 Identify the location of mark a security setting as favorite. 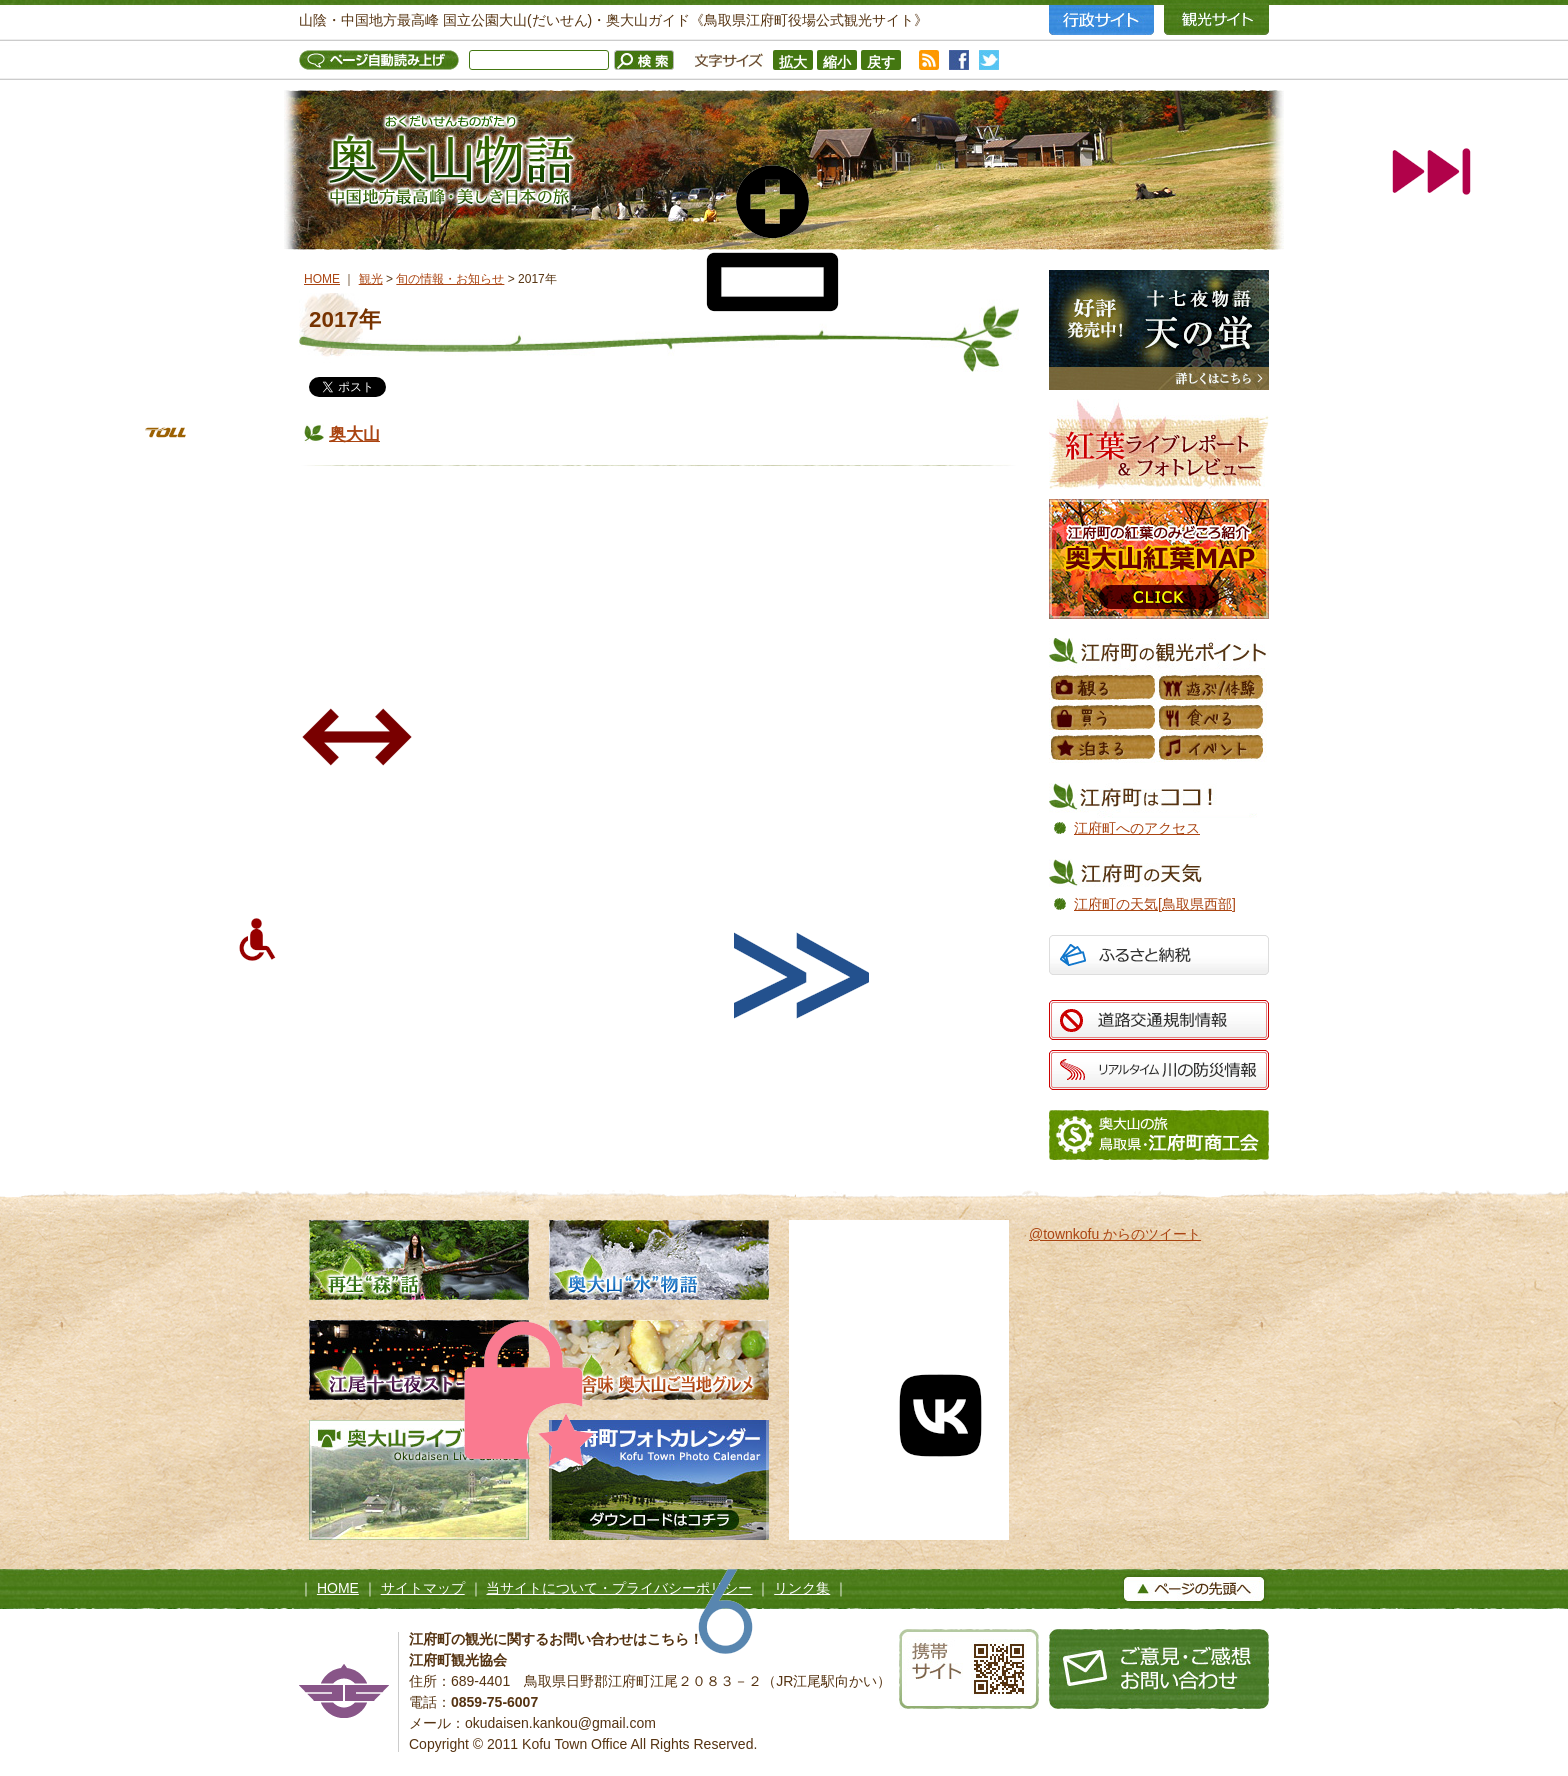
(523, 1393).